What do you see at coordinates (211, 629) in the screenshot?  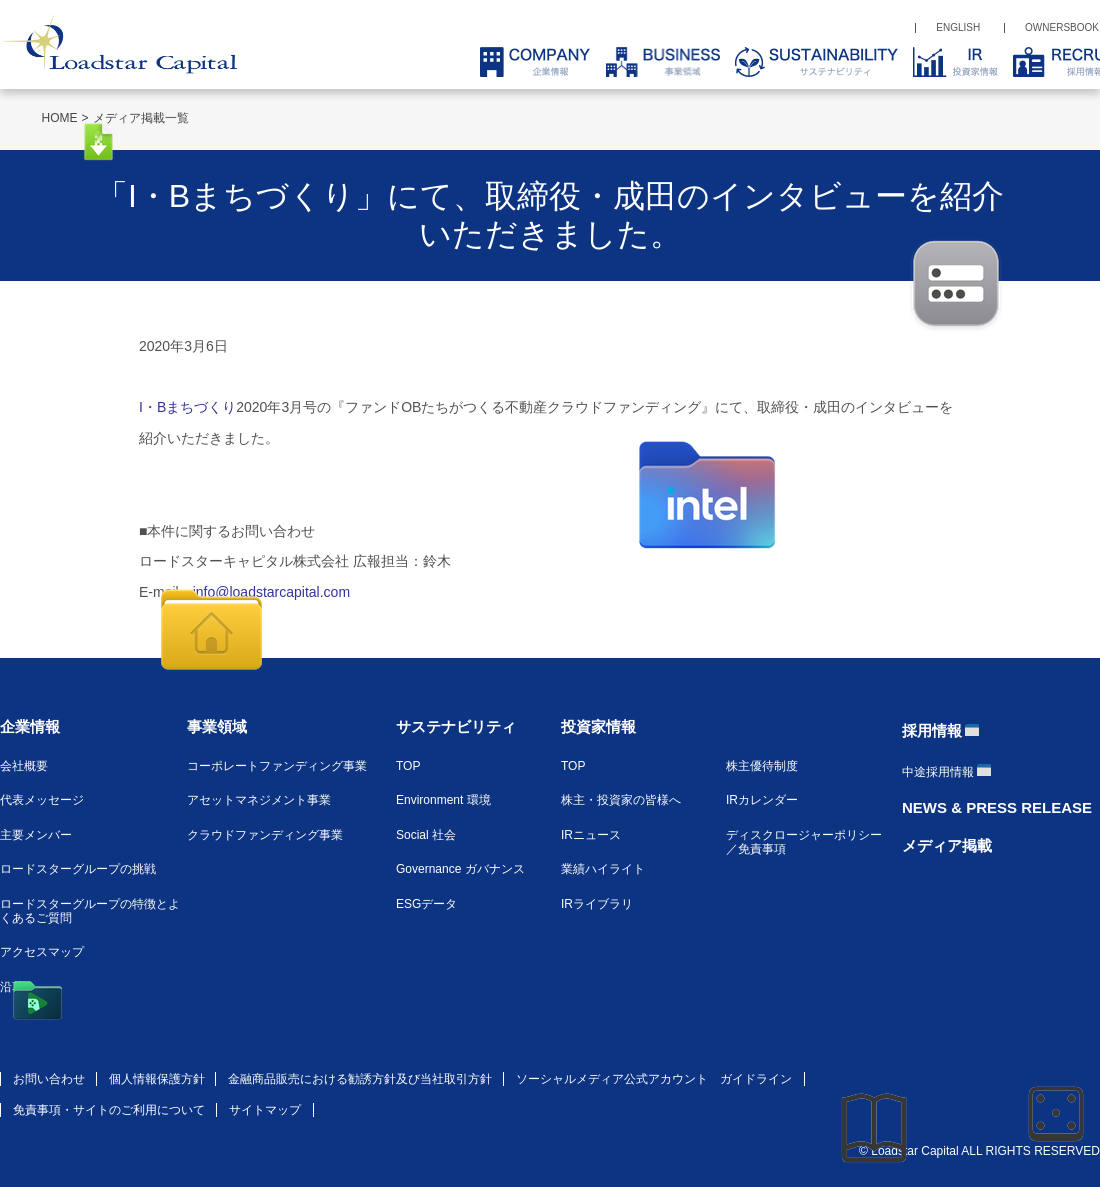 I see `access your home folder` at bounding box center [211, 629].